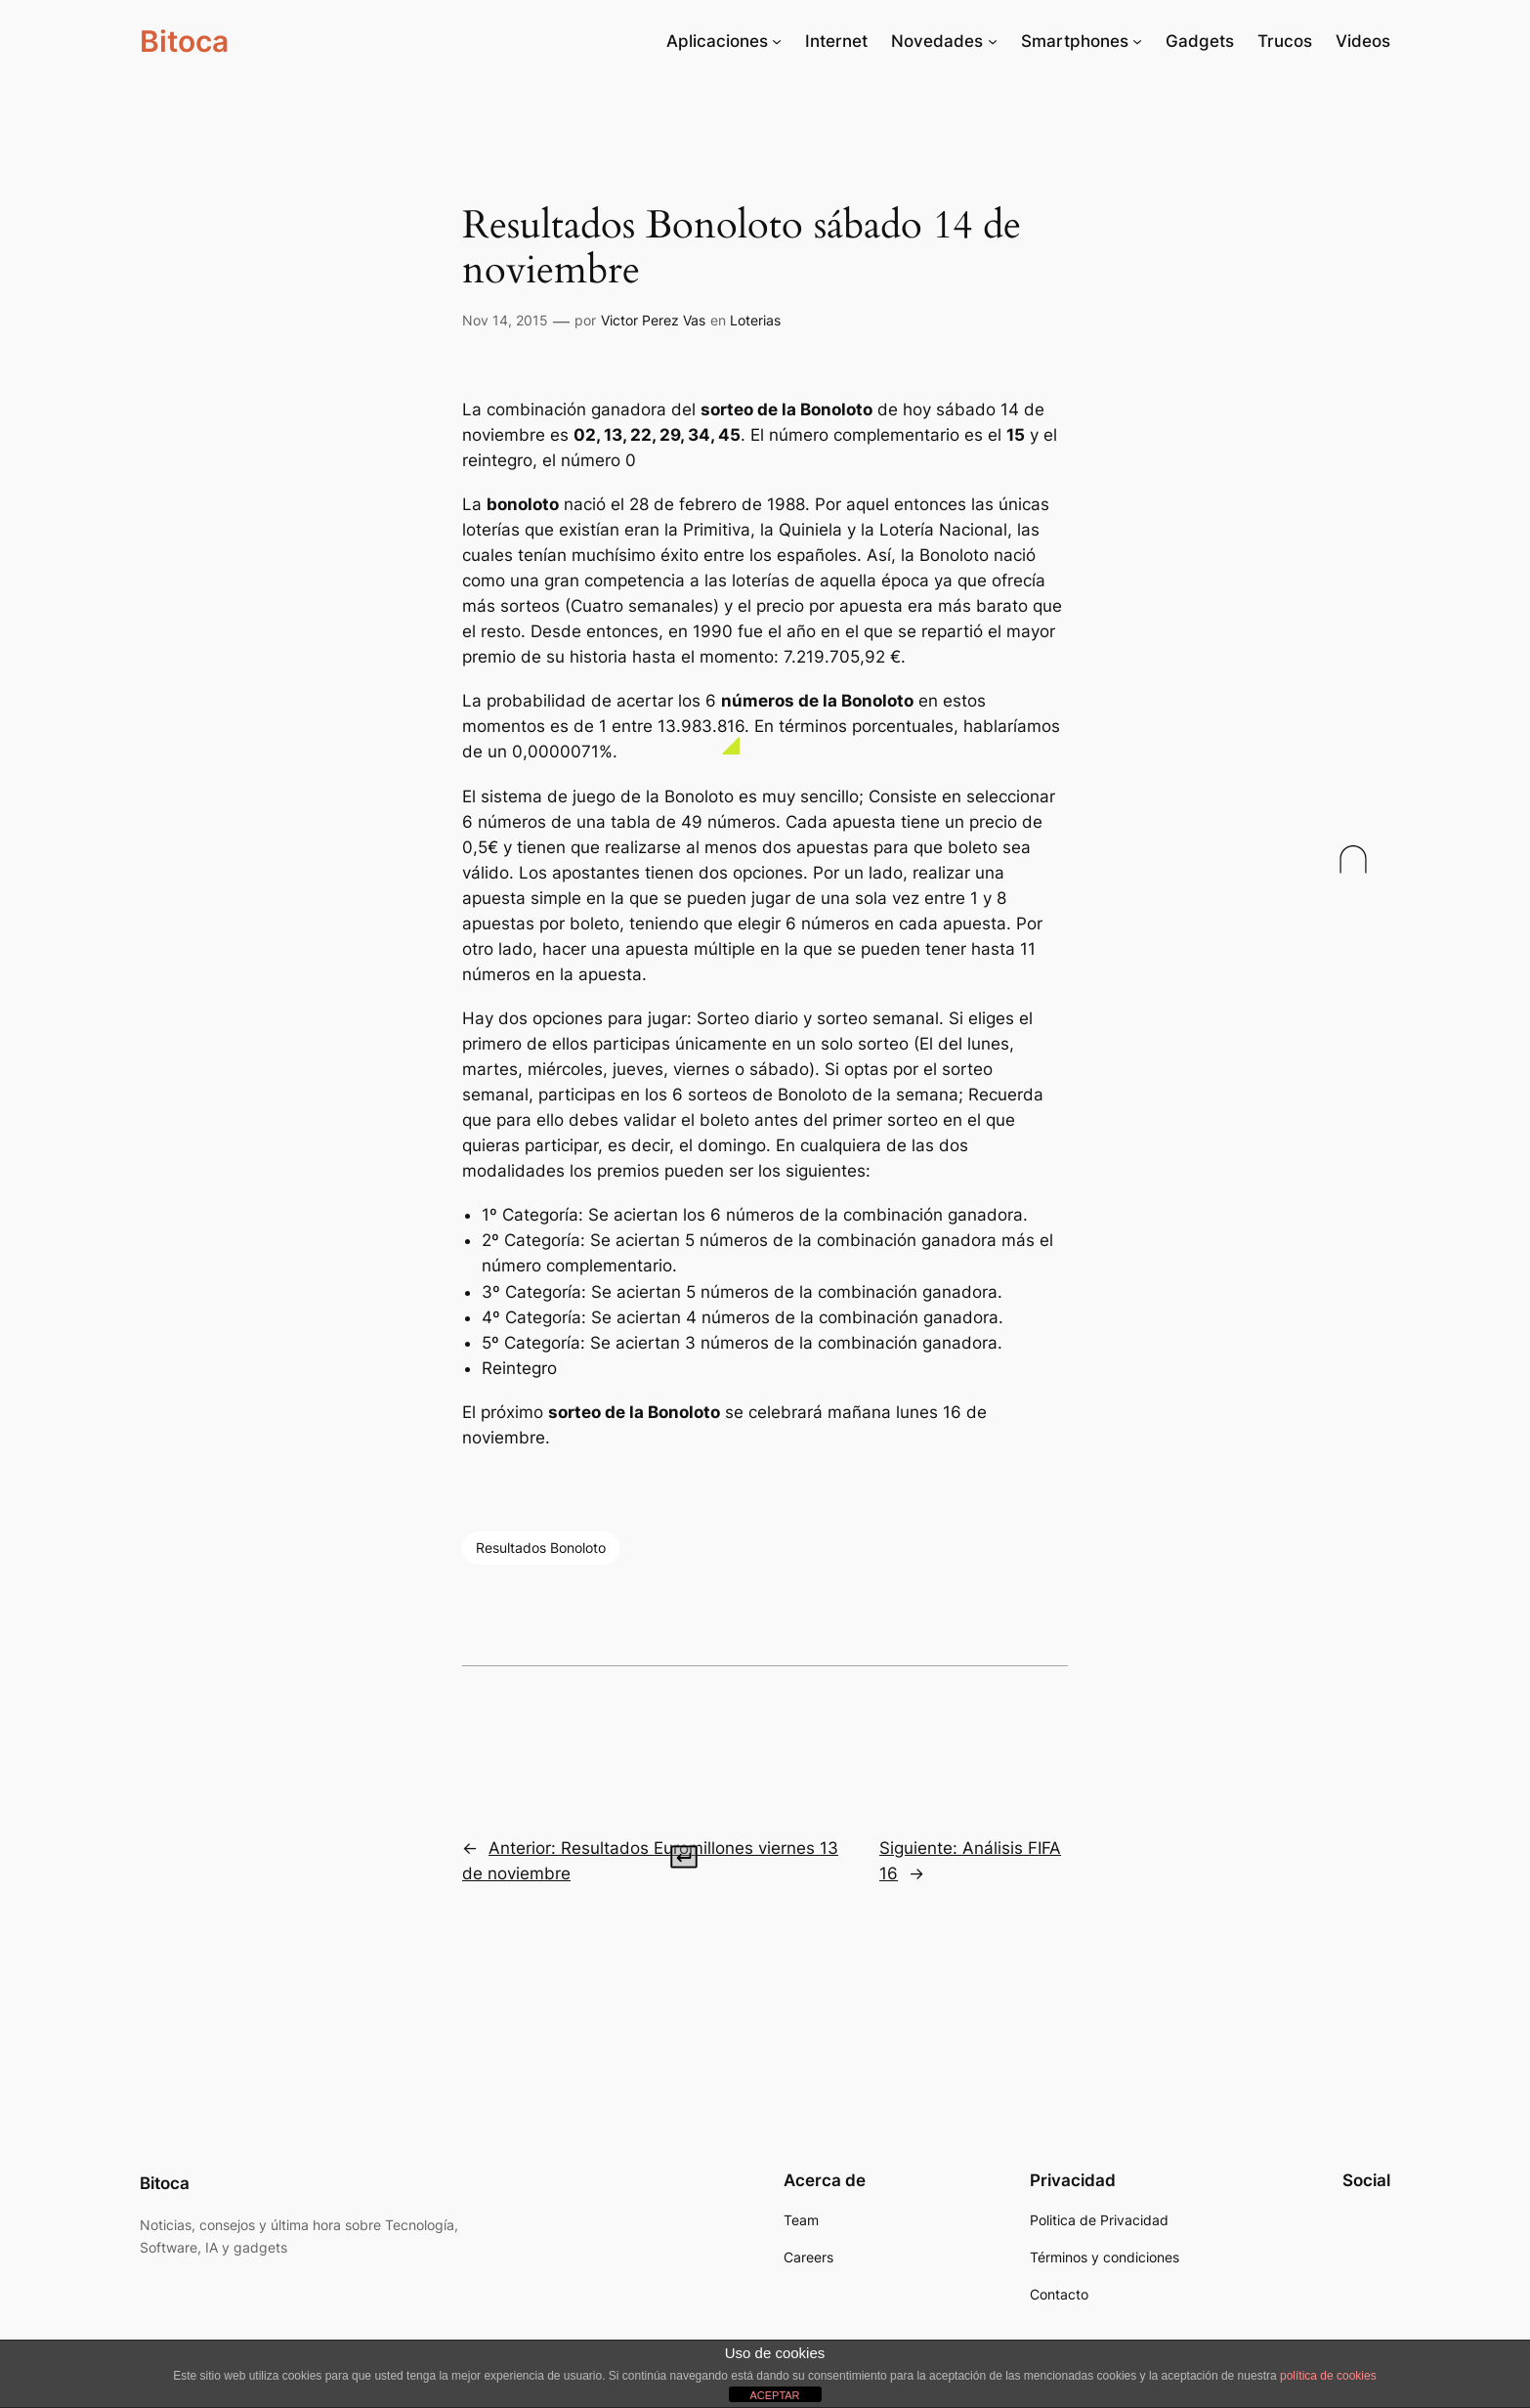  Describe the element at coordinates (684, 1857) in the screenshot. I see `press enter or return key` at that location.